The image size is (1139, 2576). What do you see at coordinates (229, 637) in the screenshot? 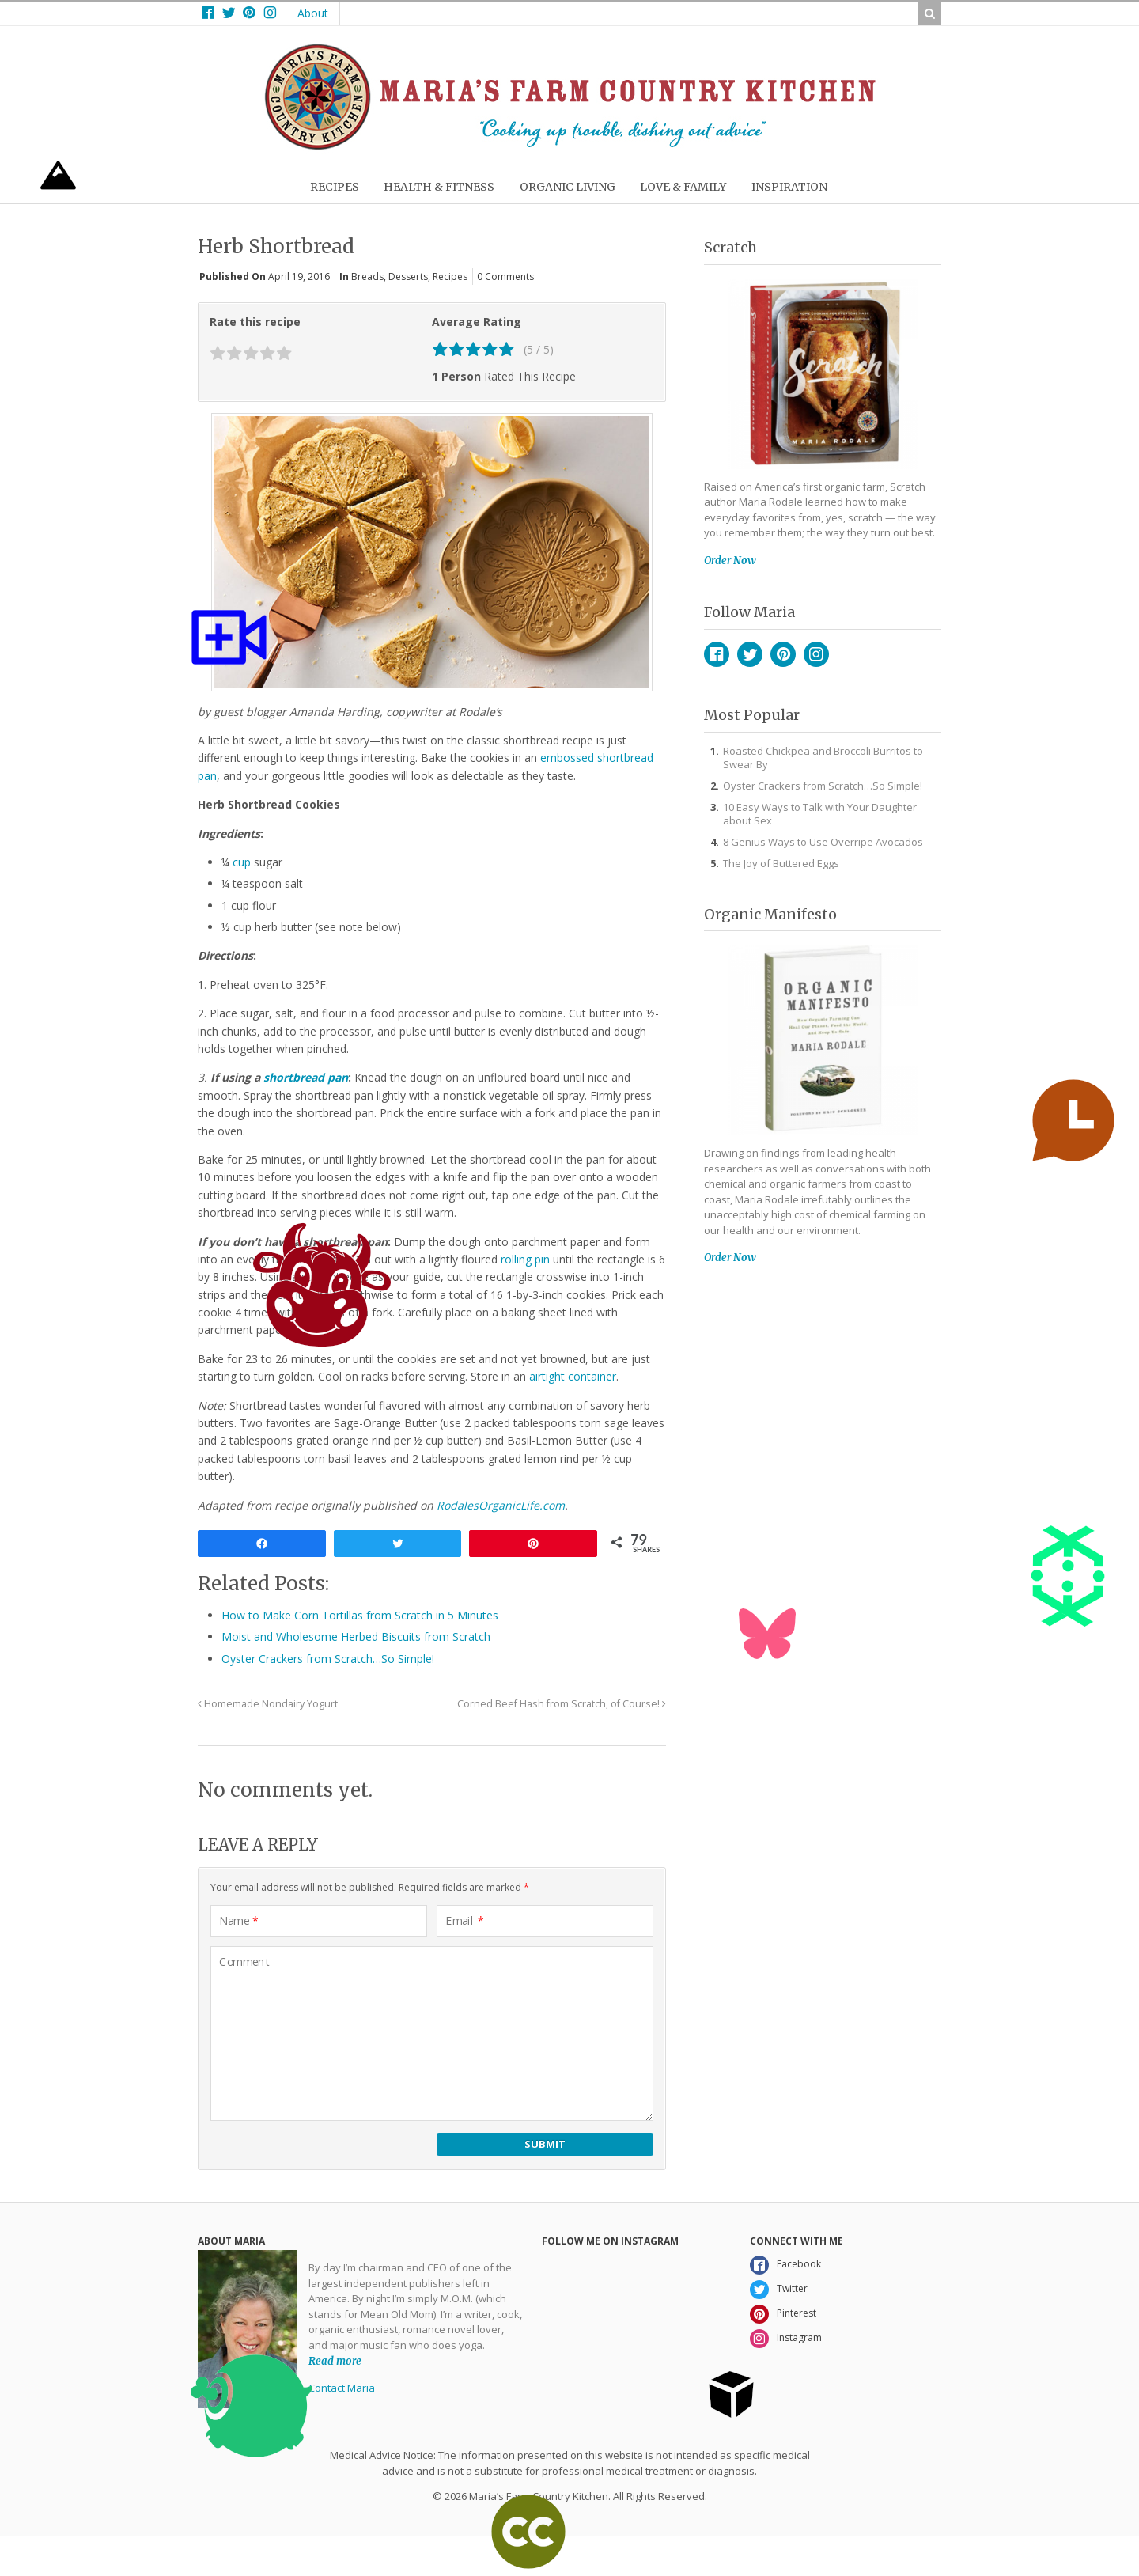
I see `add a new video recording` at bounding box center [229, 637].